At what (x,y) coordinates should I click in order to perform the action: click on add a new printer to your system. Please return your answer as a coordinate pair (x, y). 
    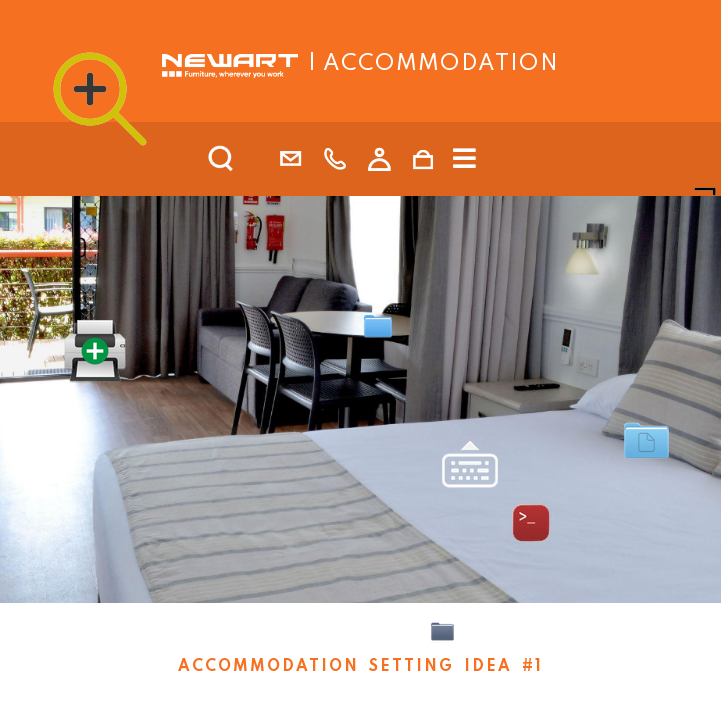
    Looking at the image, I should click on (95, 351).